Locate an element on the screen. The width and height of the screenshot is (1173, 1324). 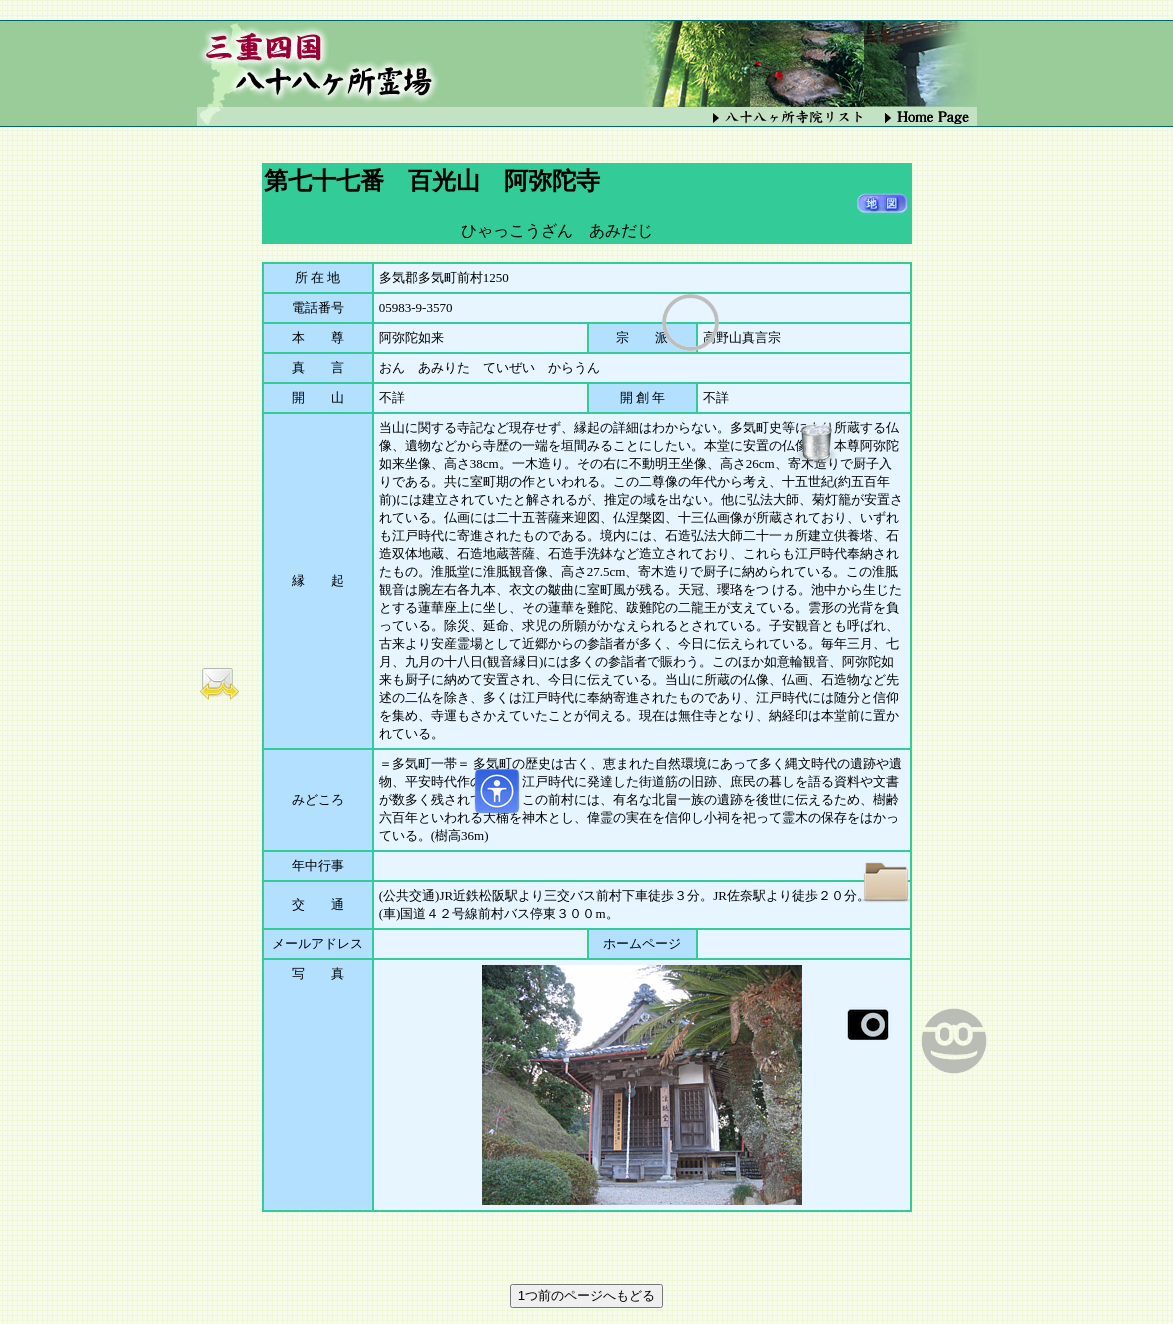
reply to all recipients of an email is located at coordinates (219, 680).